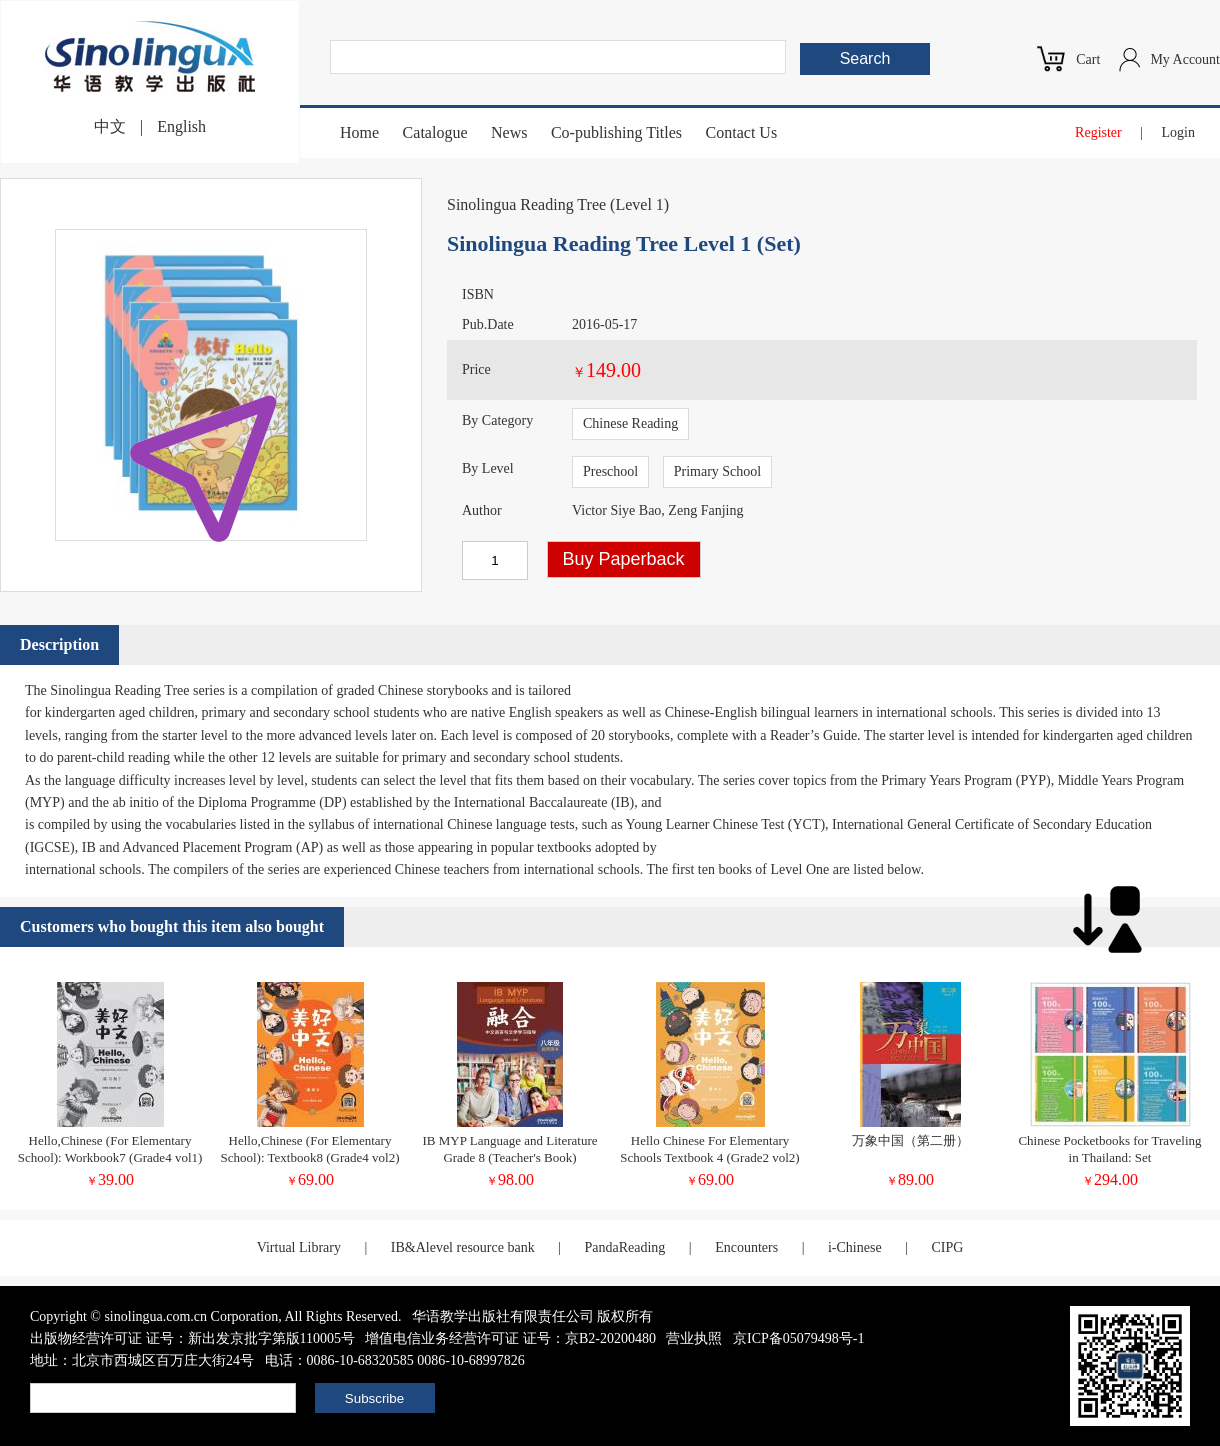  Describe the element at coordinates (204, 467) in the screenshot. I see `share your current location` at that location.